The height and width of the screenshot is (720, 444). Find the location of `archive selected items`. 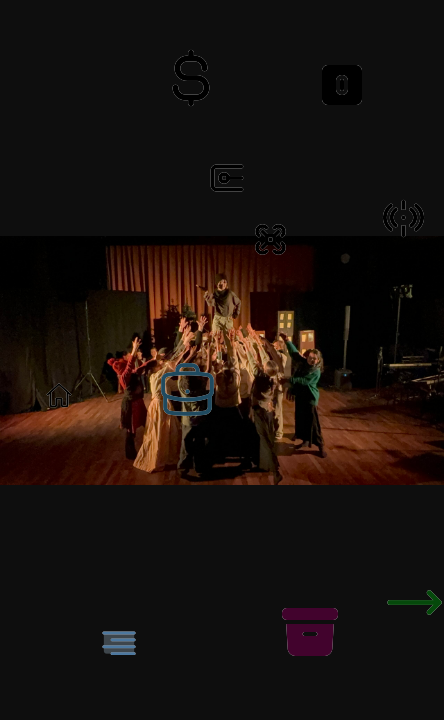

archive selected items is located at coordinates (310, 632).